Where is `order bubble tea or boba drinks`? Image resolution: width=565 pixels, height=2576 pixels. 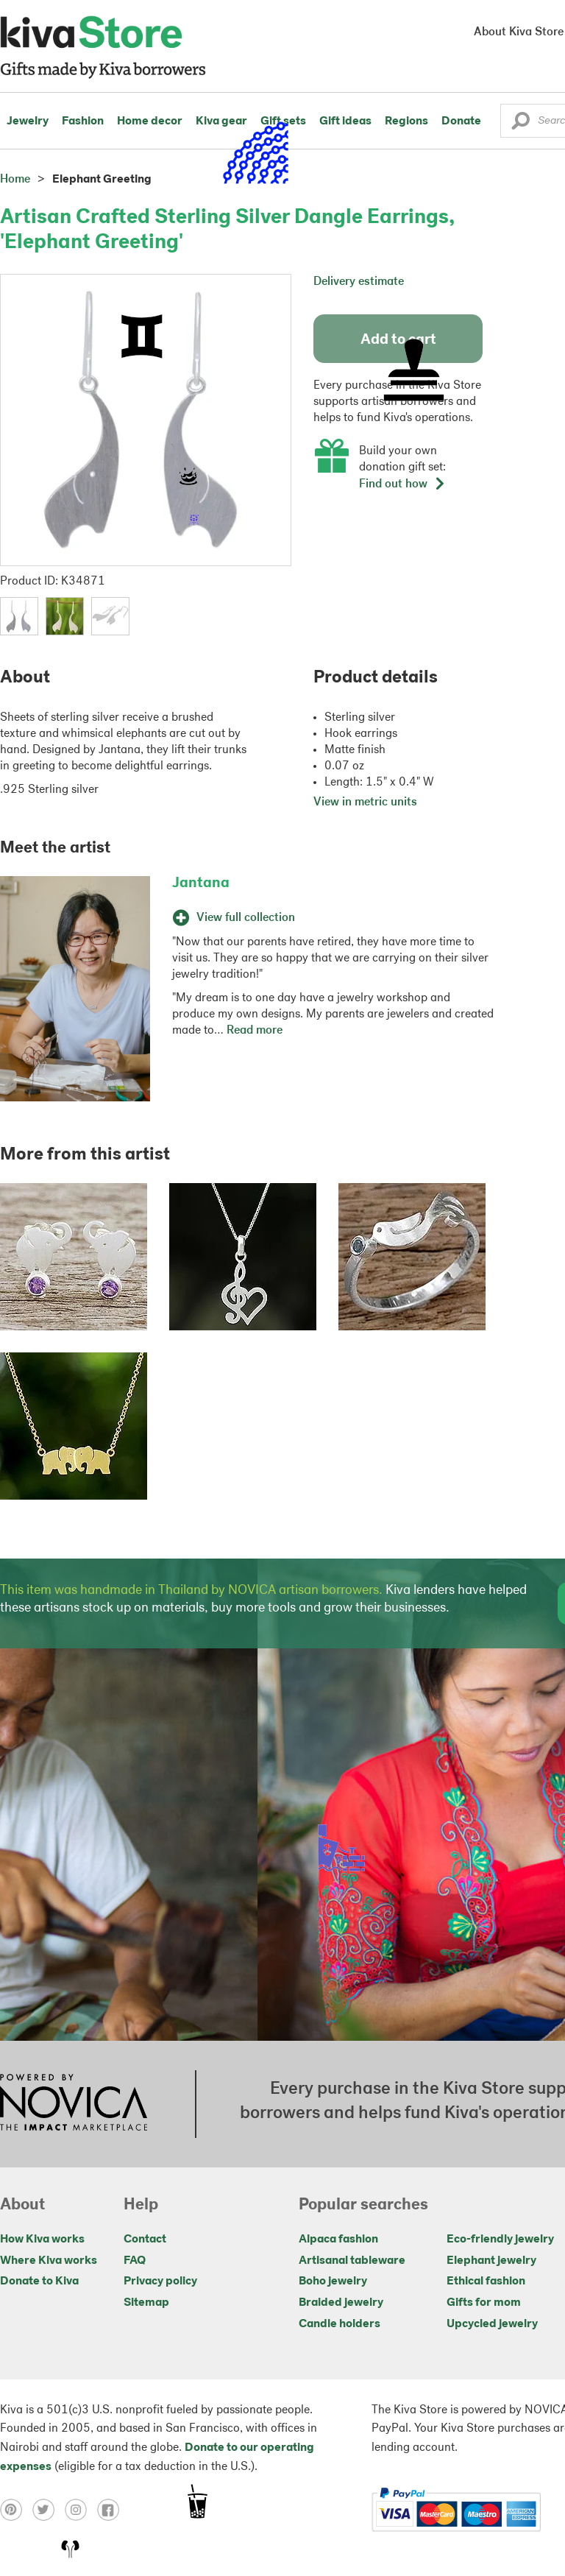 order bubble tea or boba drinks is located at coordinates (197, 2501).